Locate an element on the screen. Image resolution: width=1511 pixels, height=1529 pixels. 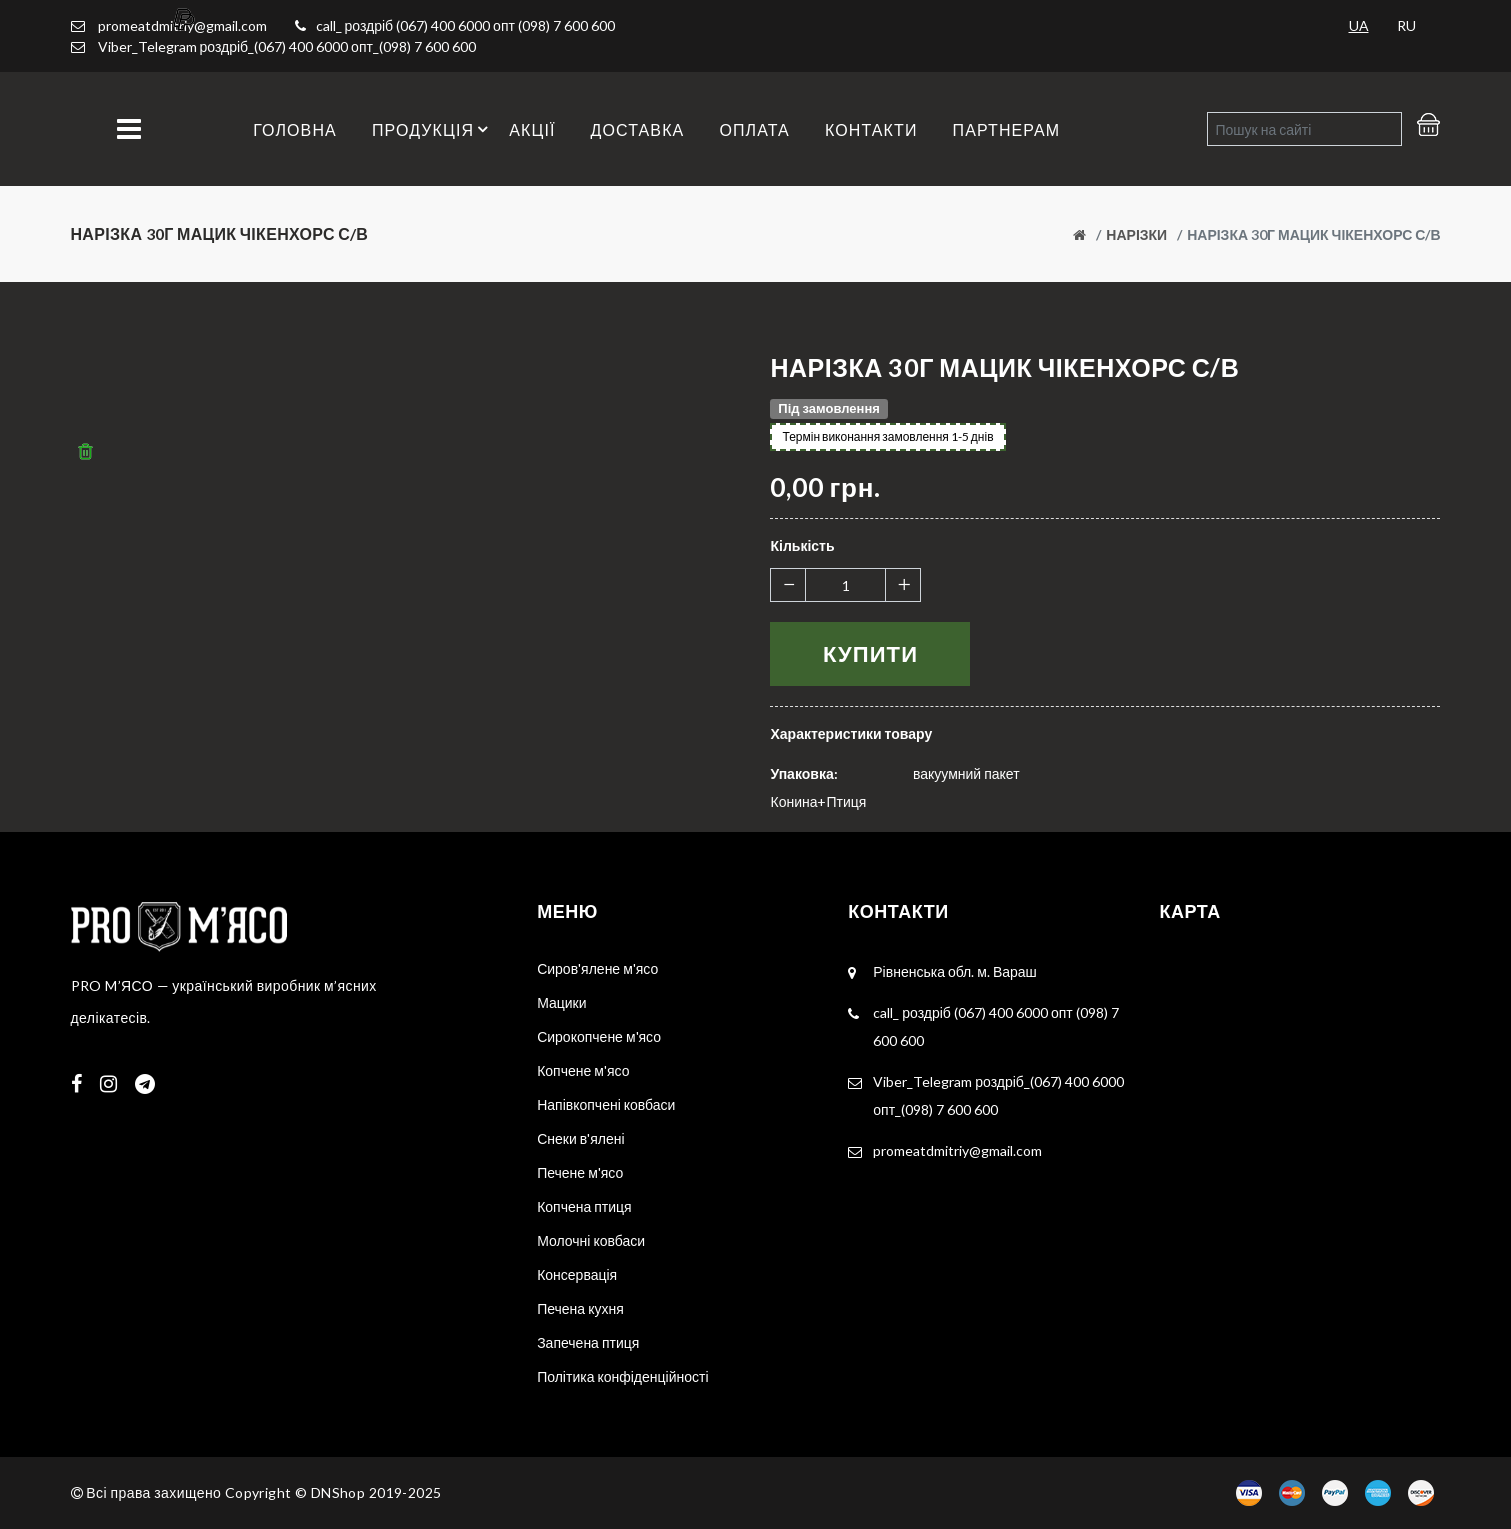
delete selected item is located at coordinates (85, 451).